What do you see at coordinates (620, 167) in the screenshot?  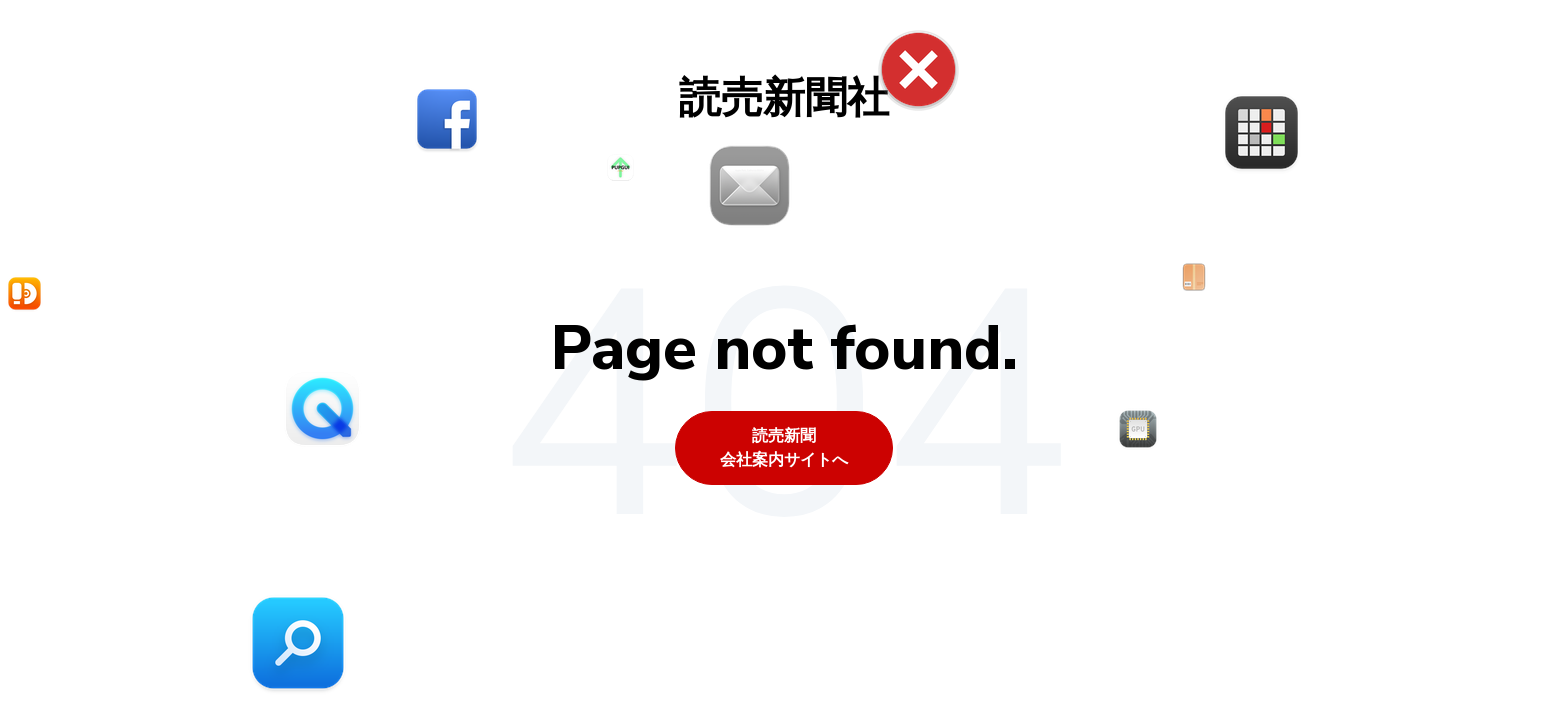 I see `launch ProtonUp-Qt to manage Proton and Wine compatibility tools` at bounding box center [620, 167].